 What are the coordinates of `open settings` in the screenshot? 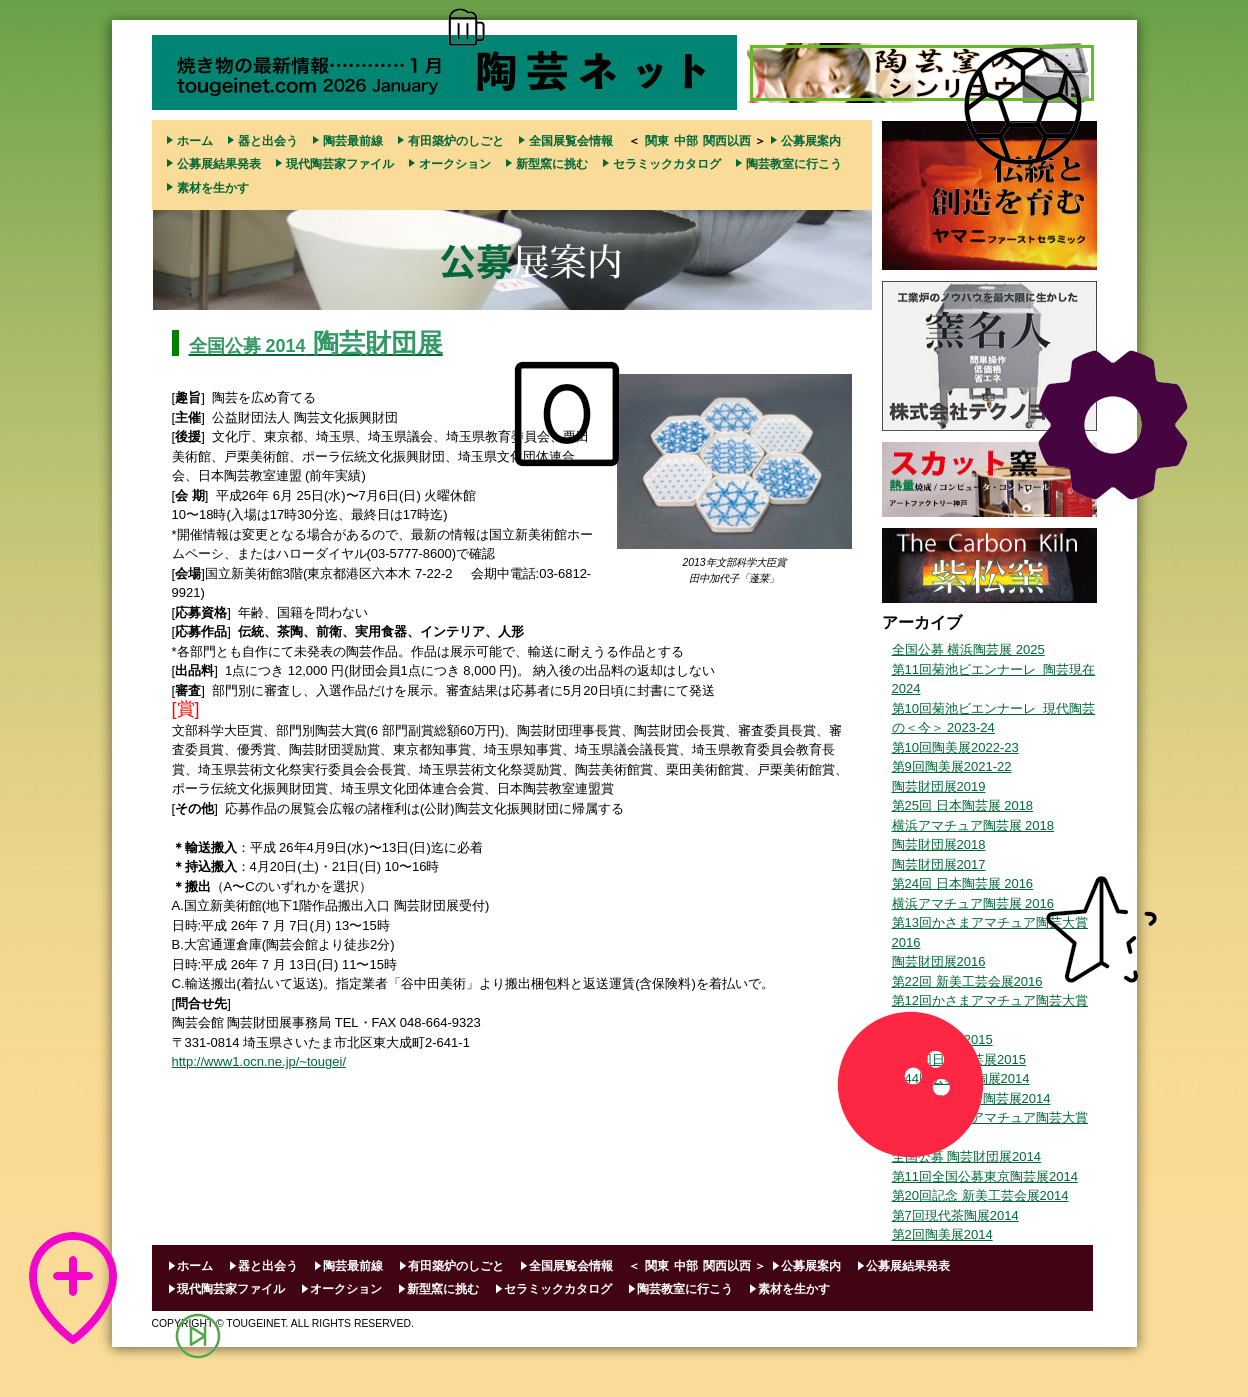 It's located at (1113, 425).